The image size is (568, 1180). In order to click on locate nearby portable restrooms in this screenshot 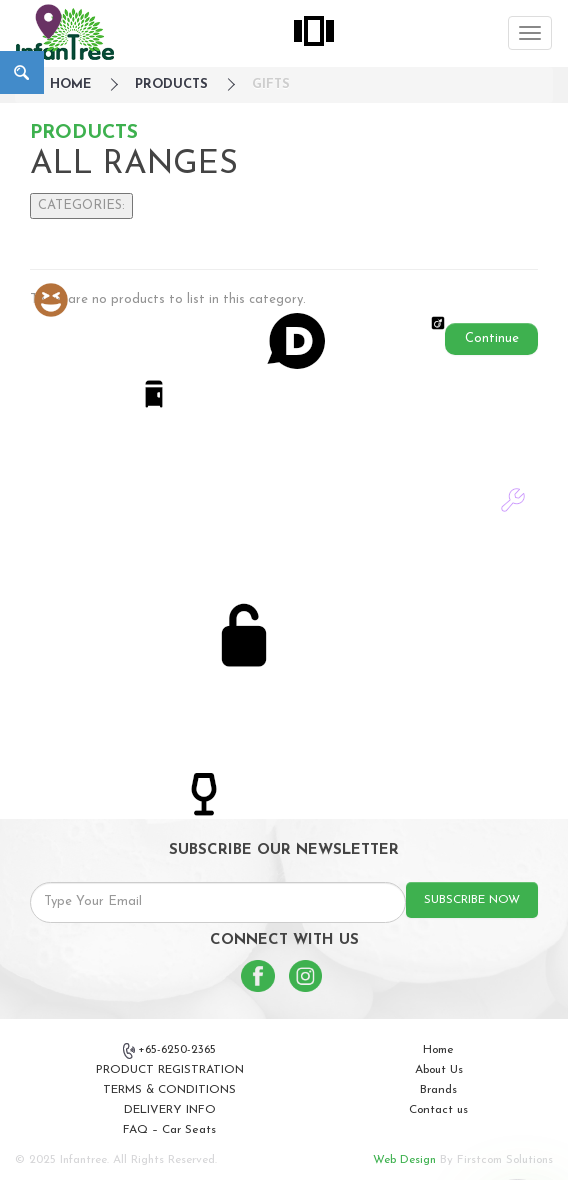, I will do `click(154, 394)`.